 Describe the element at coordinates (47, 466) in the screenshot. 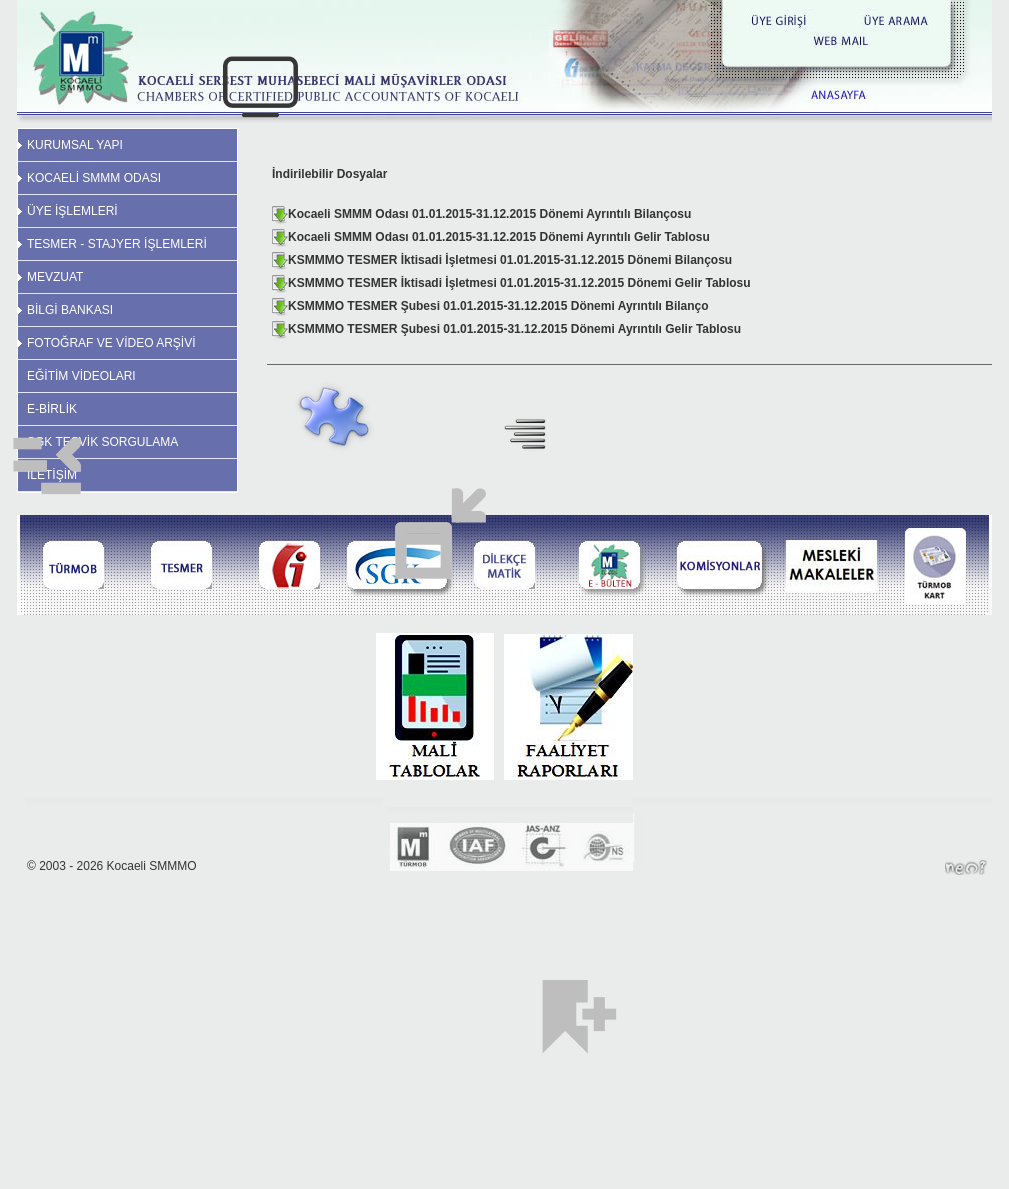

I see `increase text indentation (right-to-left layout)` at that location.